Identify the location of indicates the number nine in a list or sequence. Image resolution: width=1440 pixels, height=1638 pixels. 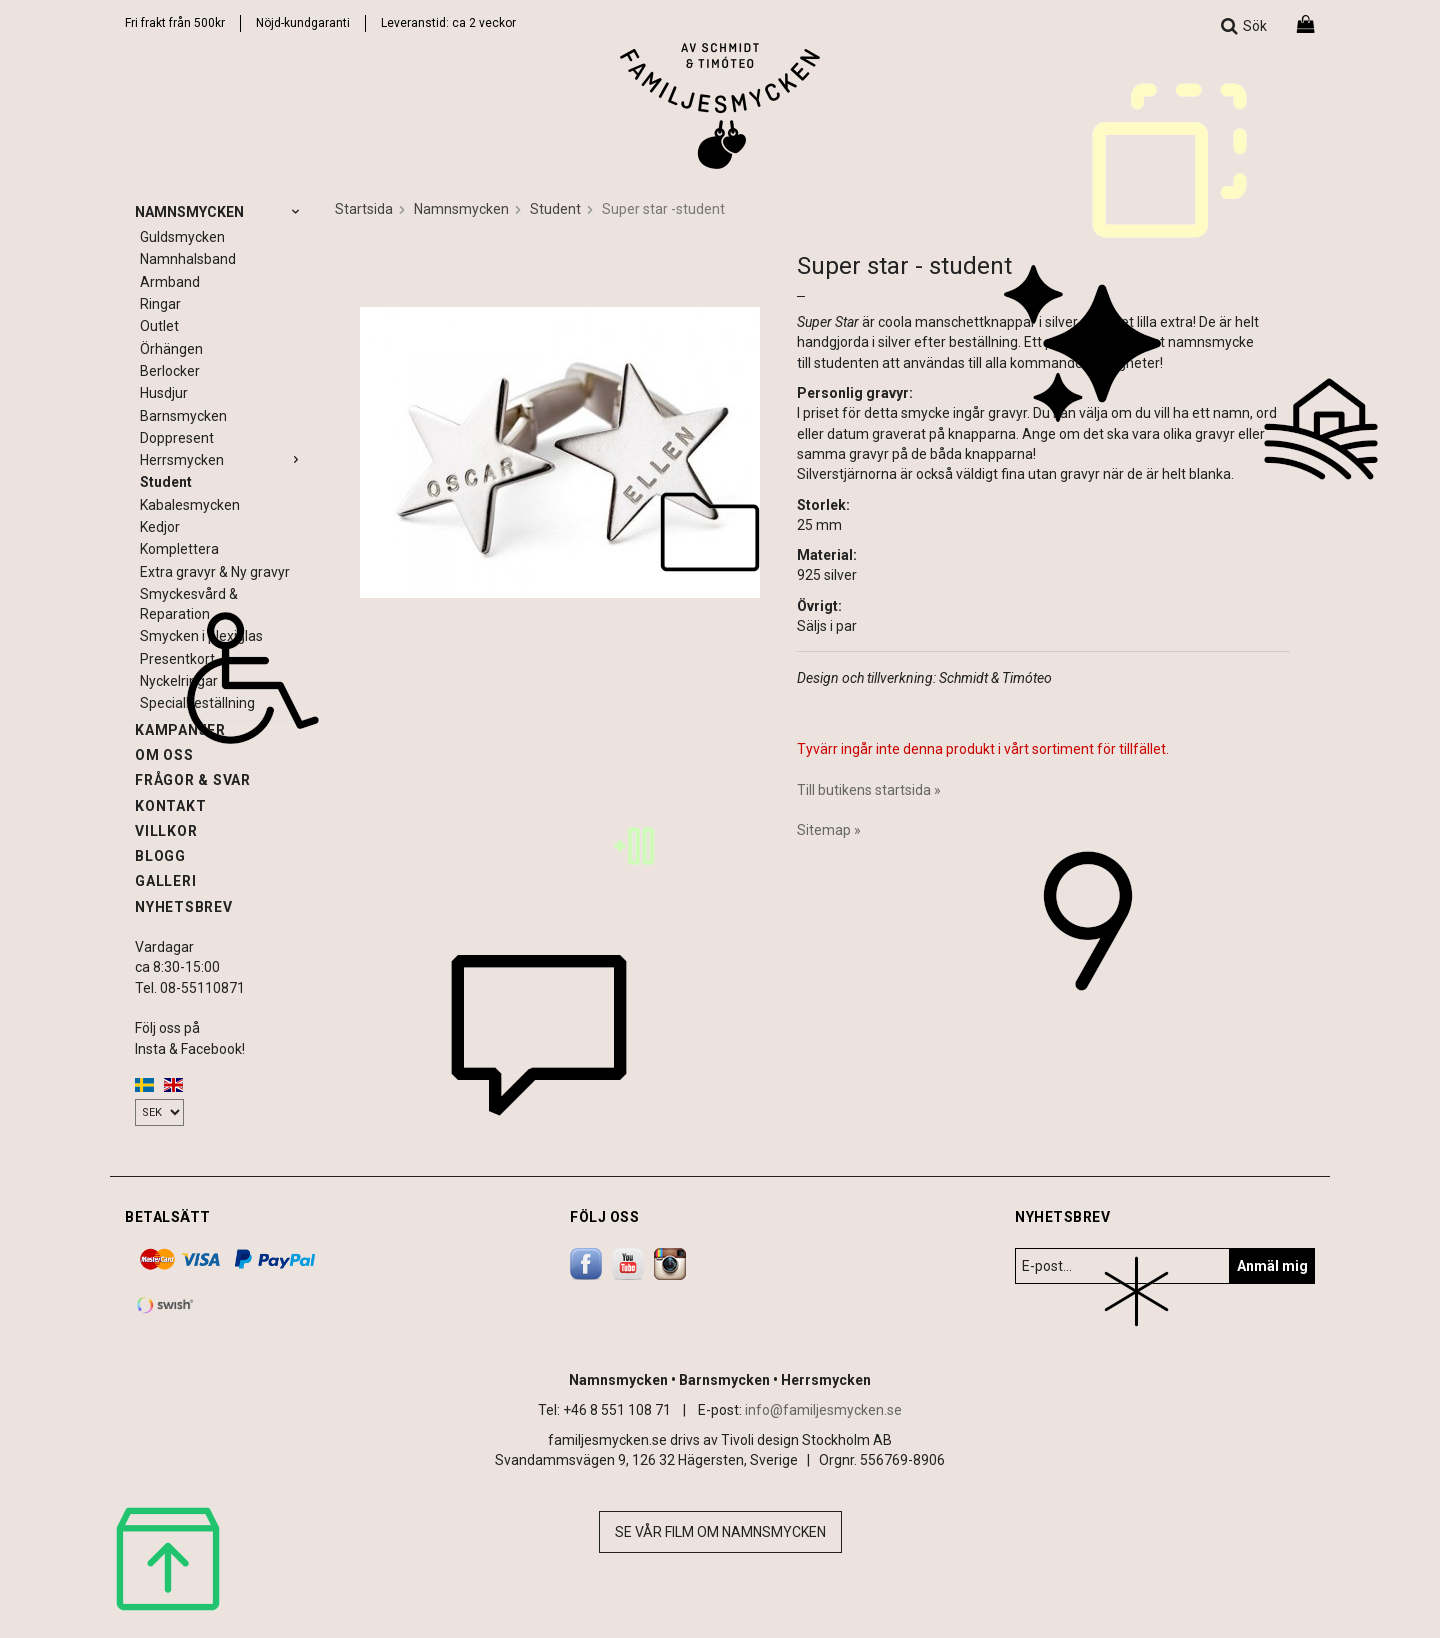
(1088, 921).